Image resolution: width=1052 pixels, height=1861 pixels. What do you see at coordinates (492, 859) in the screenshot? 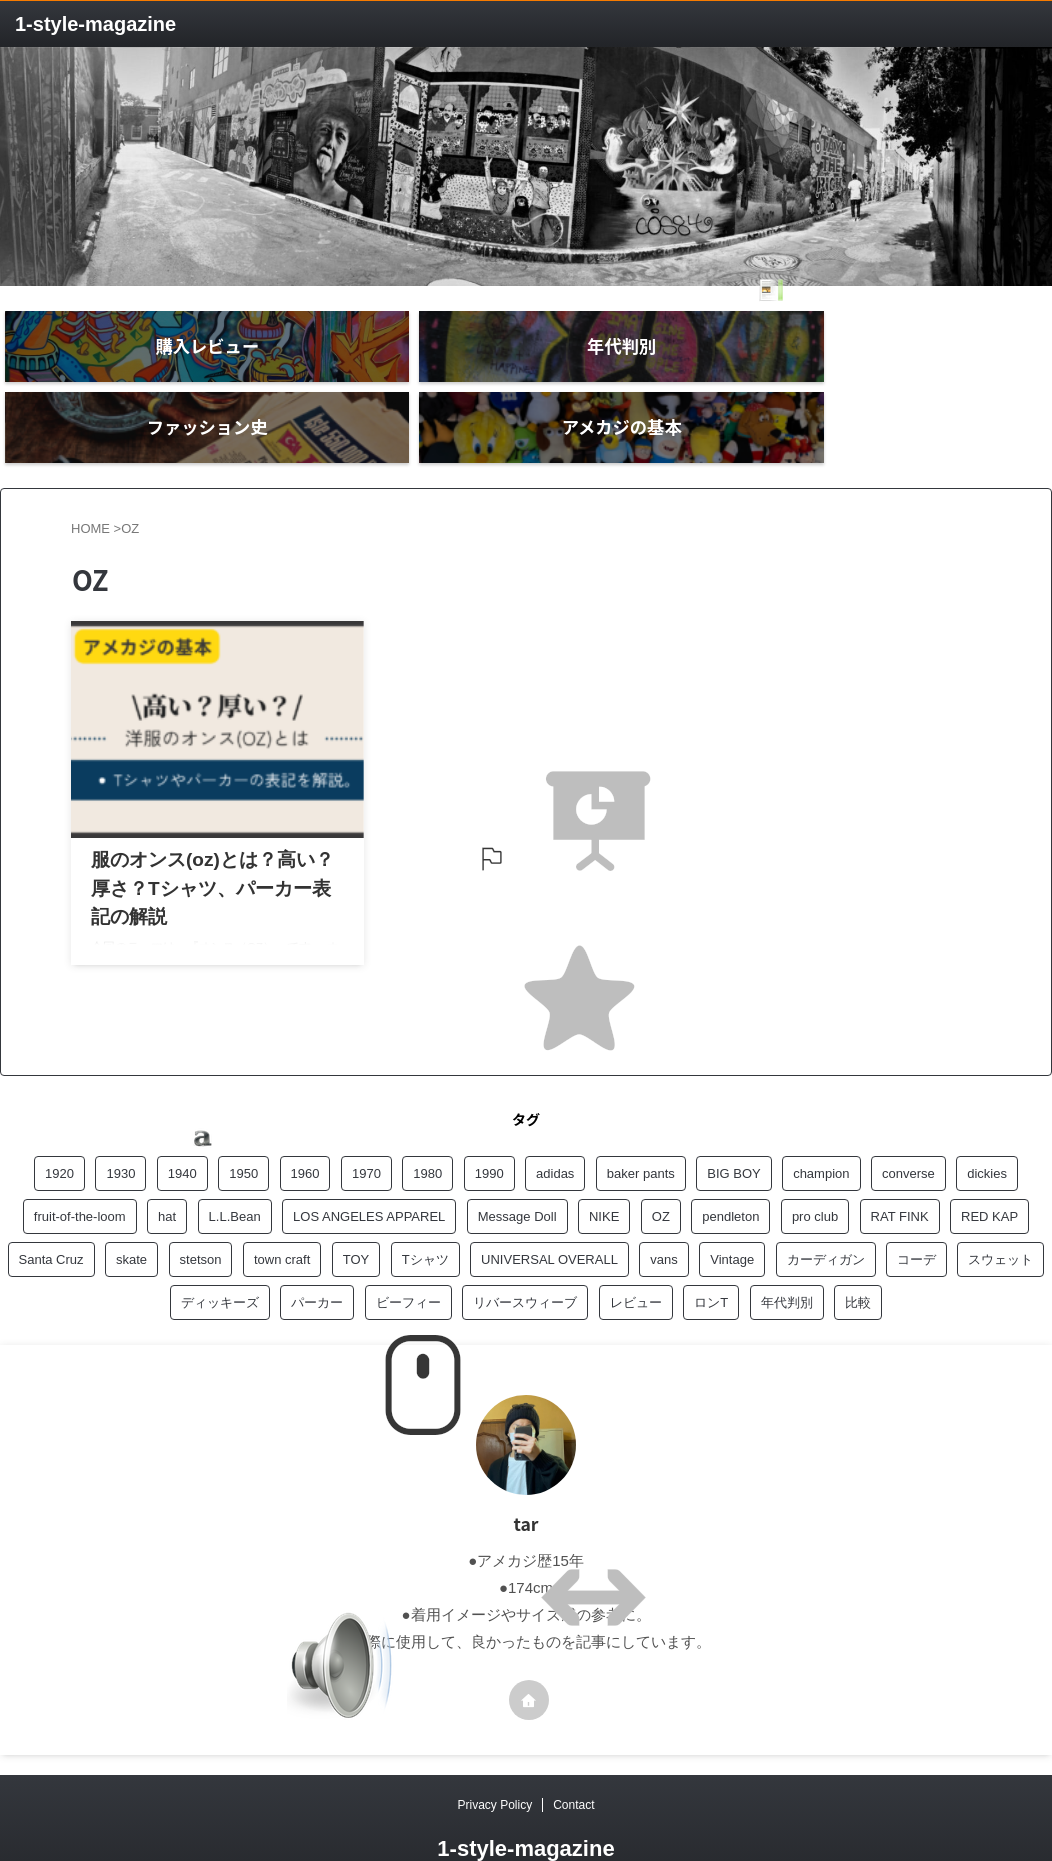
I see `access flag emojis in the emoji picker` at bounding box center [492, 859].